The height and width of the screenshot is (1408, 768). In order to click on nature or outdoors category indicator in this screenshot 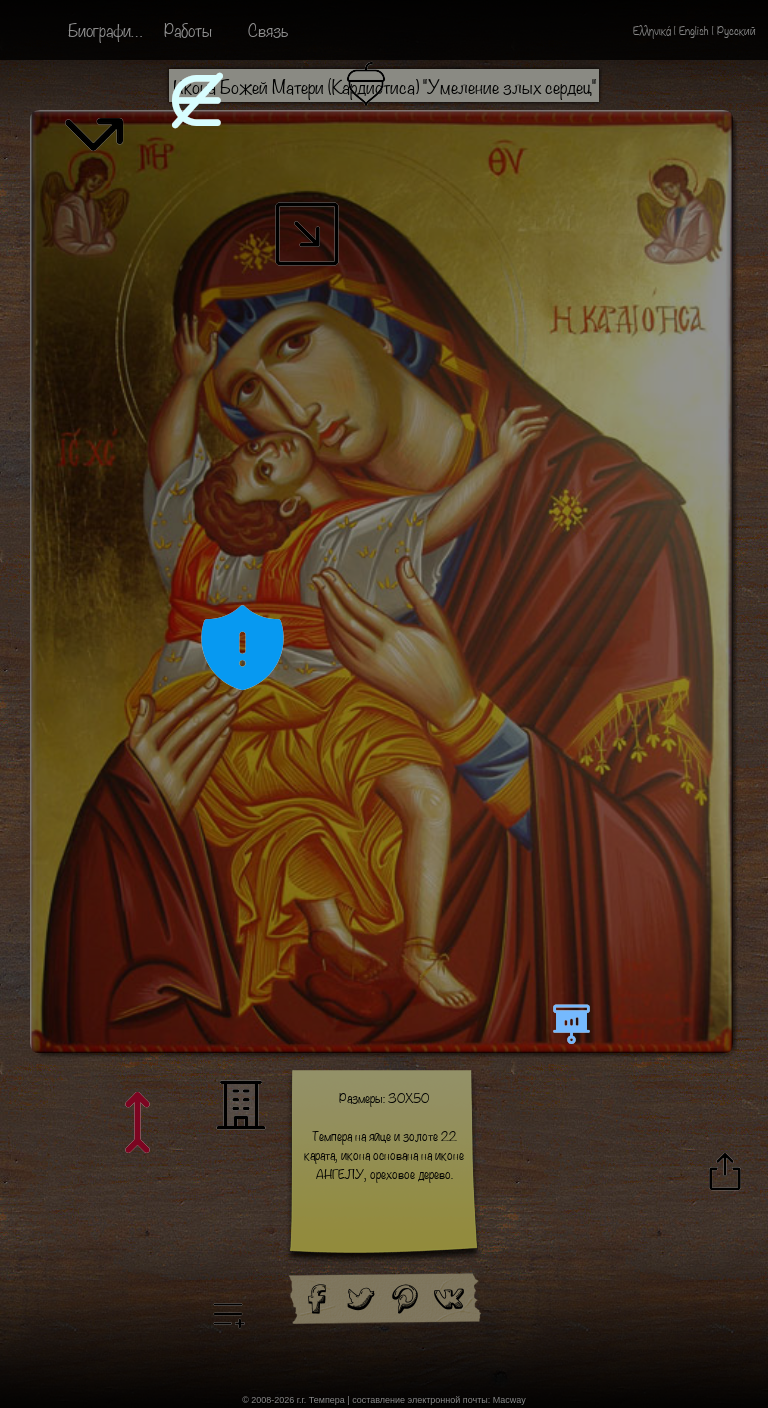, I will do `click(366, 84)`.